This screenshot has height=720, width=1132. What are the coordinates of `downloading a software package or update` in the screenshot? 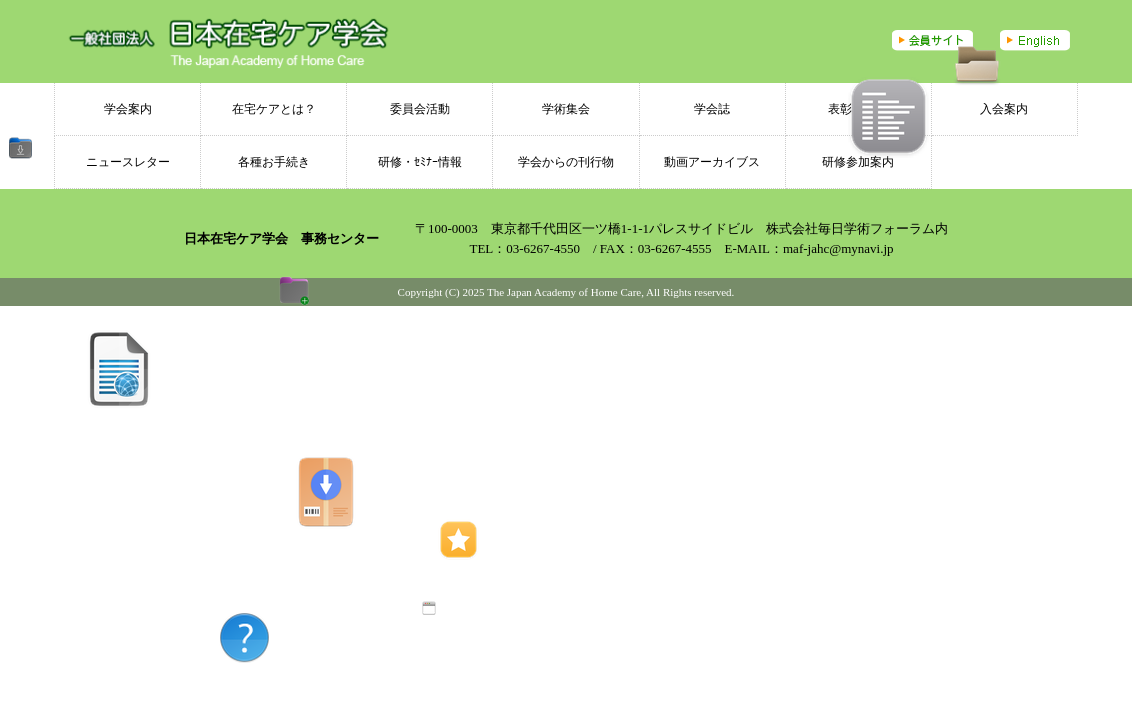 It's located at (326, 492).